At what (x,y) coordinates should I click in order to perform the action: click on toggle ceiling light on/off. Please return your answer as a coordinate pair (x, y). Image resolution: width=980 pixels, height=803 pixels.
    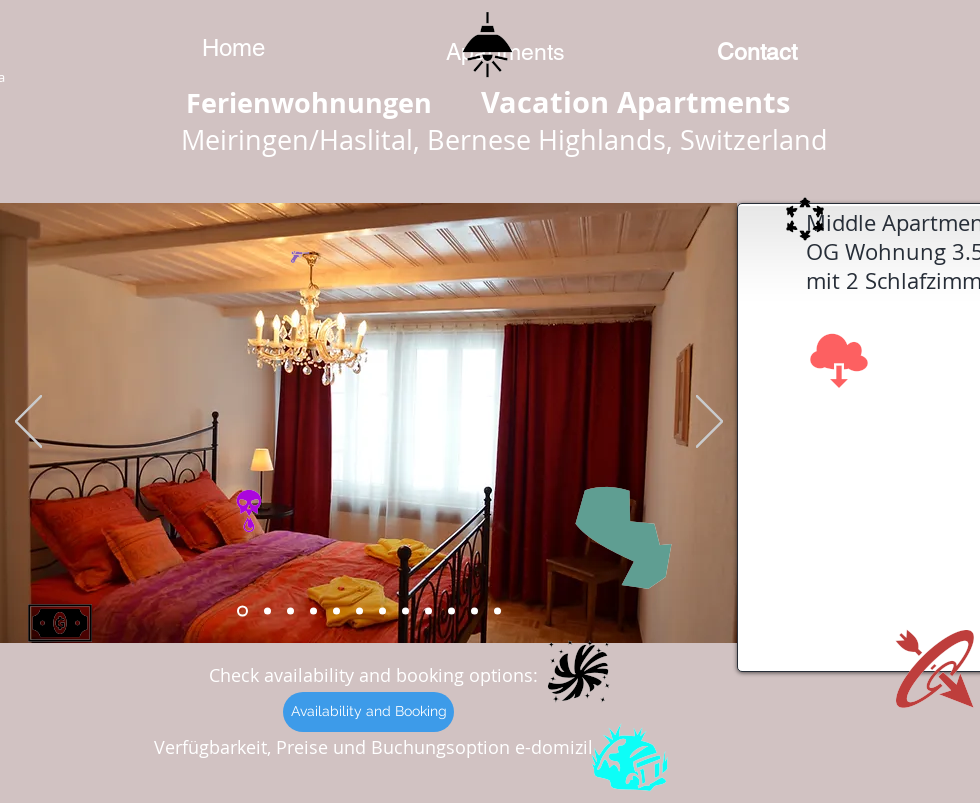
    Looking at the image, I should click on (487, 44).